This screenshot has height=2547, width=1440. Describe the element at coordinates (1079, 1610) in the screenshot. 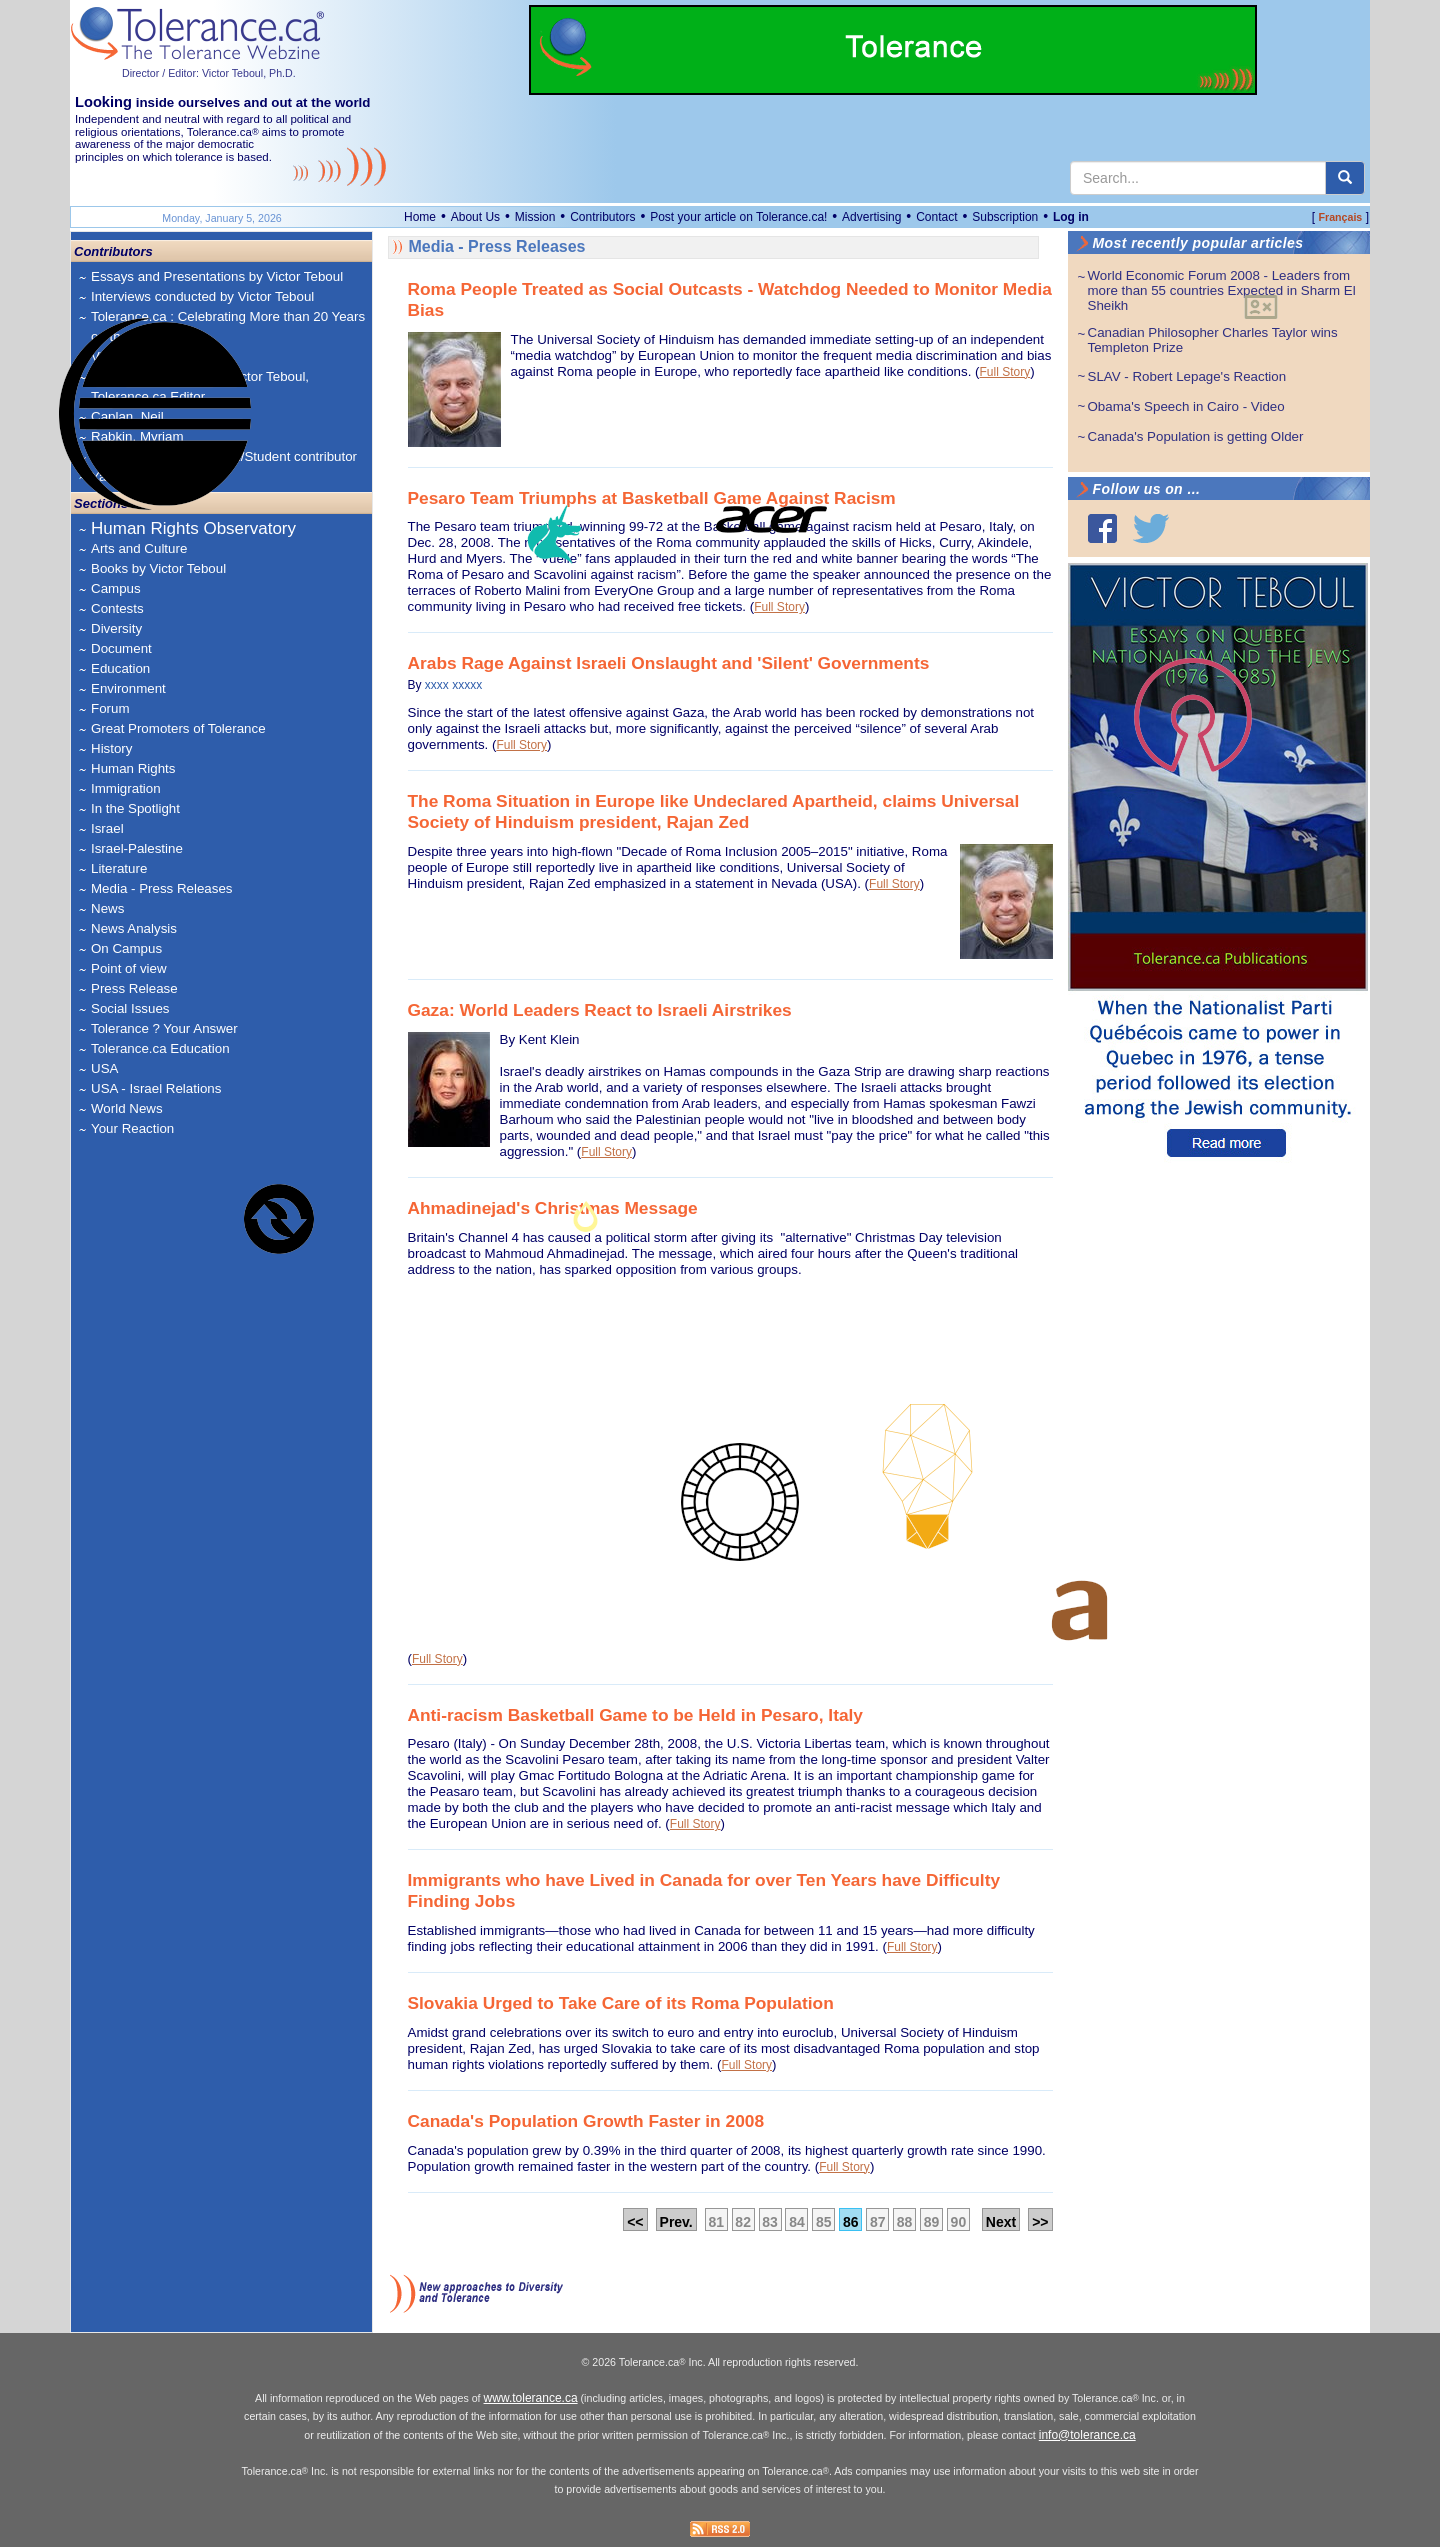

I see `amilia brand logo` at that location.